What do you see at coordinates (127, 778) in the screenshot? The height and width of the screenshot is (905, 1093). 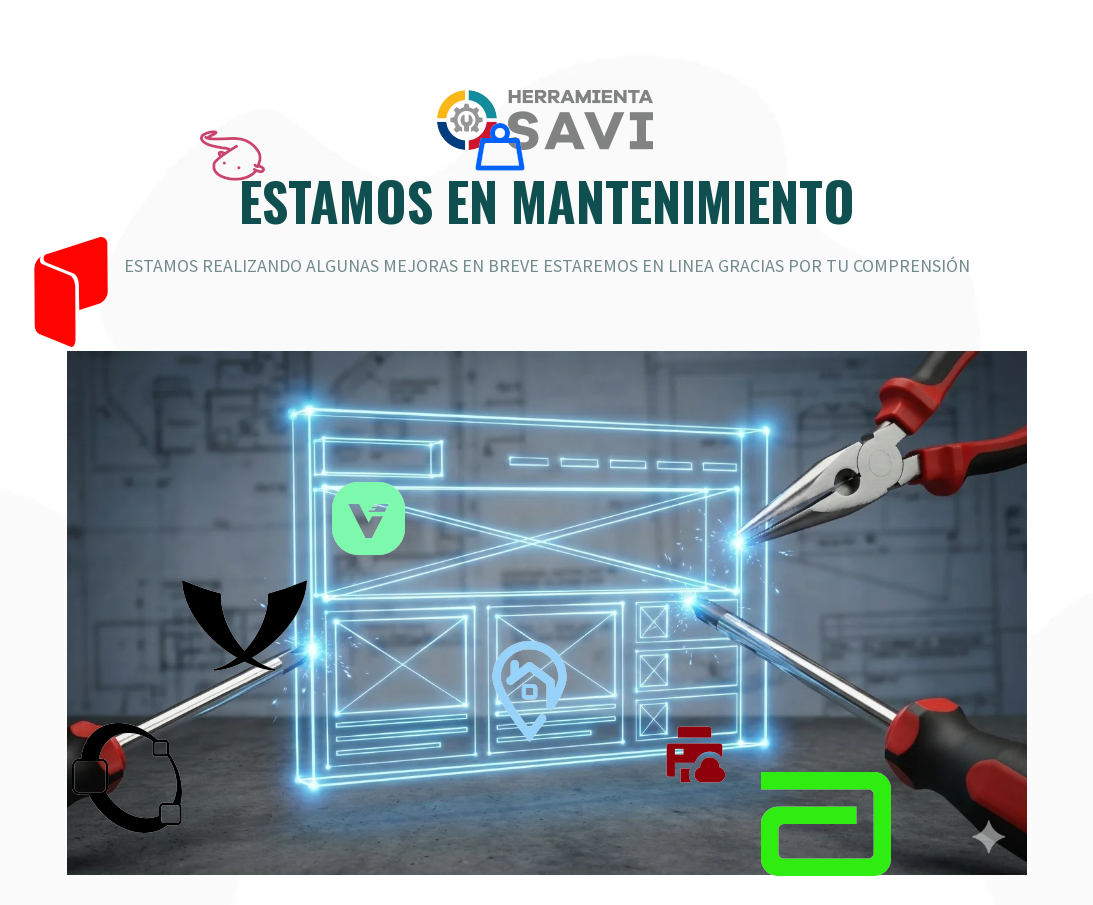 I see `open GNU Octave application` at bounding box center [127, 778].